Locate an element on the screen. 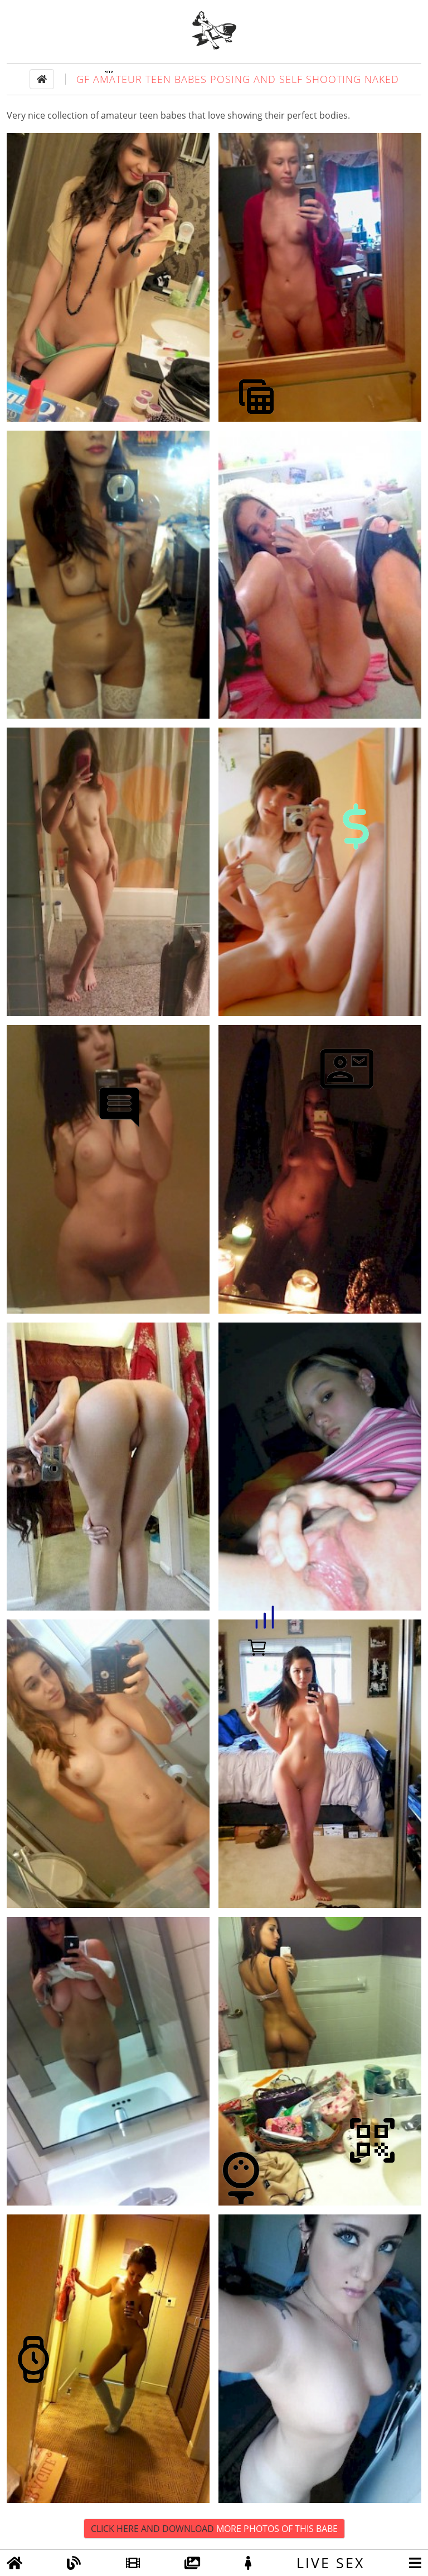 Image resolution: width=428 pixels, height=2576 pixels. view time or clock settings is located at coordinates (33, 2359).